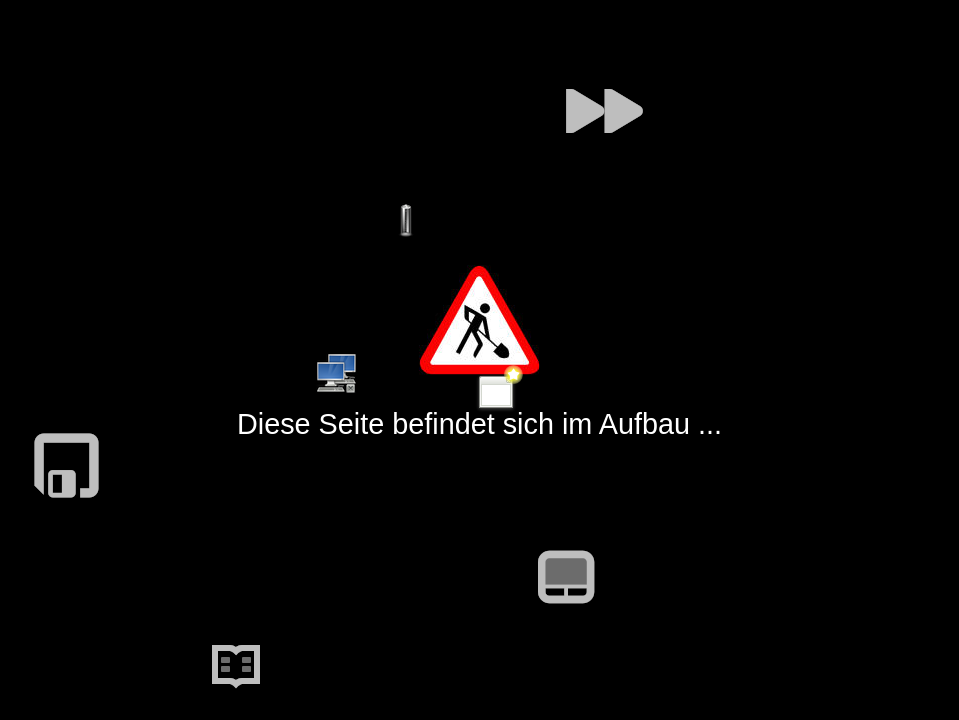 The height and width of the screenshot is (720, 959). Describe the element at coordinates (568, 577) in the screenshot. I see `touchpad input device settings` at that location.